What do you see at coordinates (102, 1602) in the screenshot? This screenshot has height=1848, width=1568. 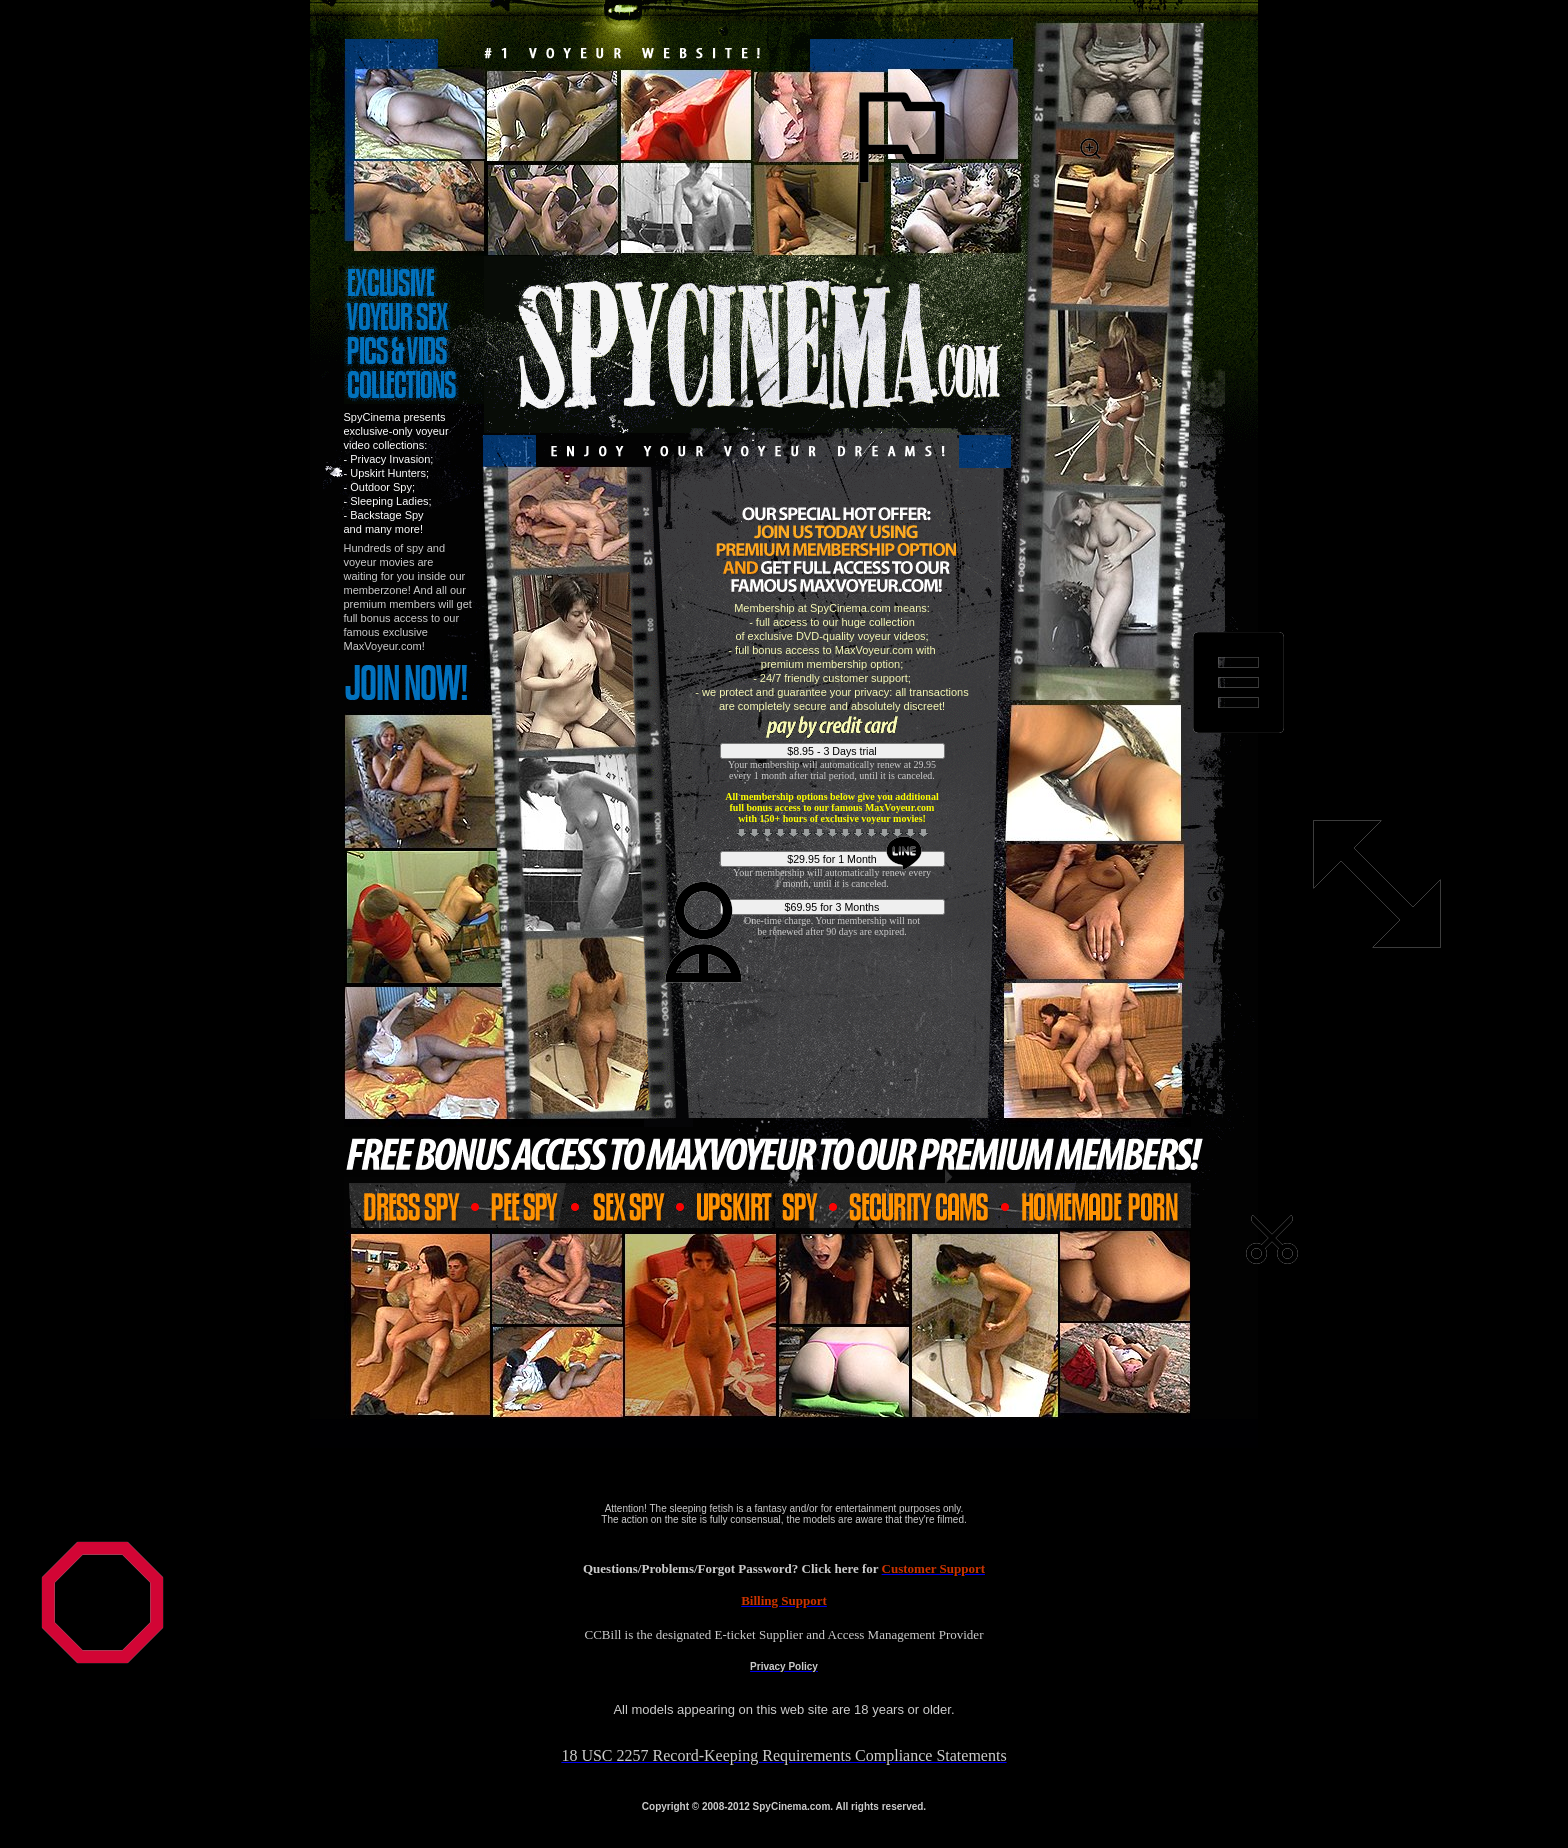 I see `select octagon shape tool` at bounding box center [102, 1602].